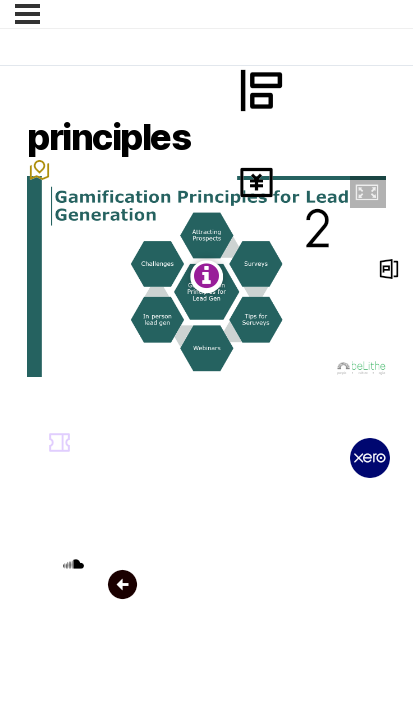 This screenshot has width=413, height=720. What do you see at coordinates (389, 269) in the screenshot?
I see `open a PowerPoint presentation file` at bounding box center [389, 269].